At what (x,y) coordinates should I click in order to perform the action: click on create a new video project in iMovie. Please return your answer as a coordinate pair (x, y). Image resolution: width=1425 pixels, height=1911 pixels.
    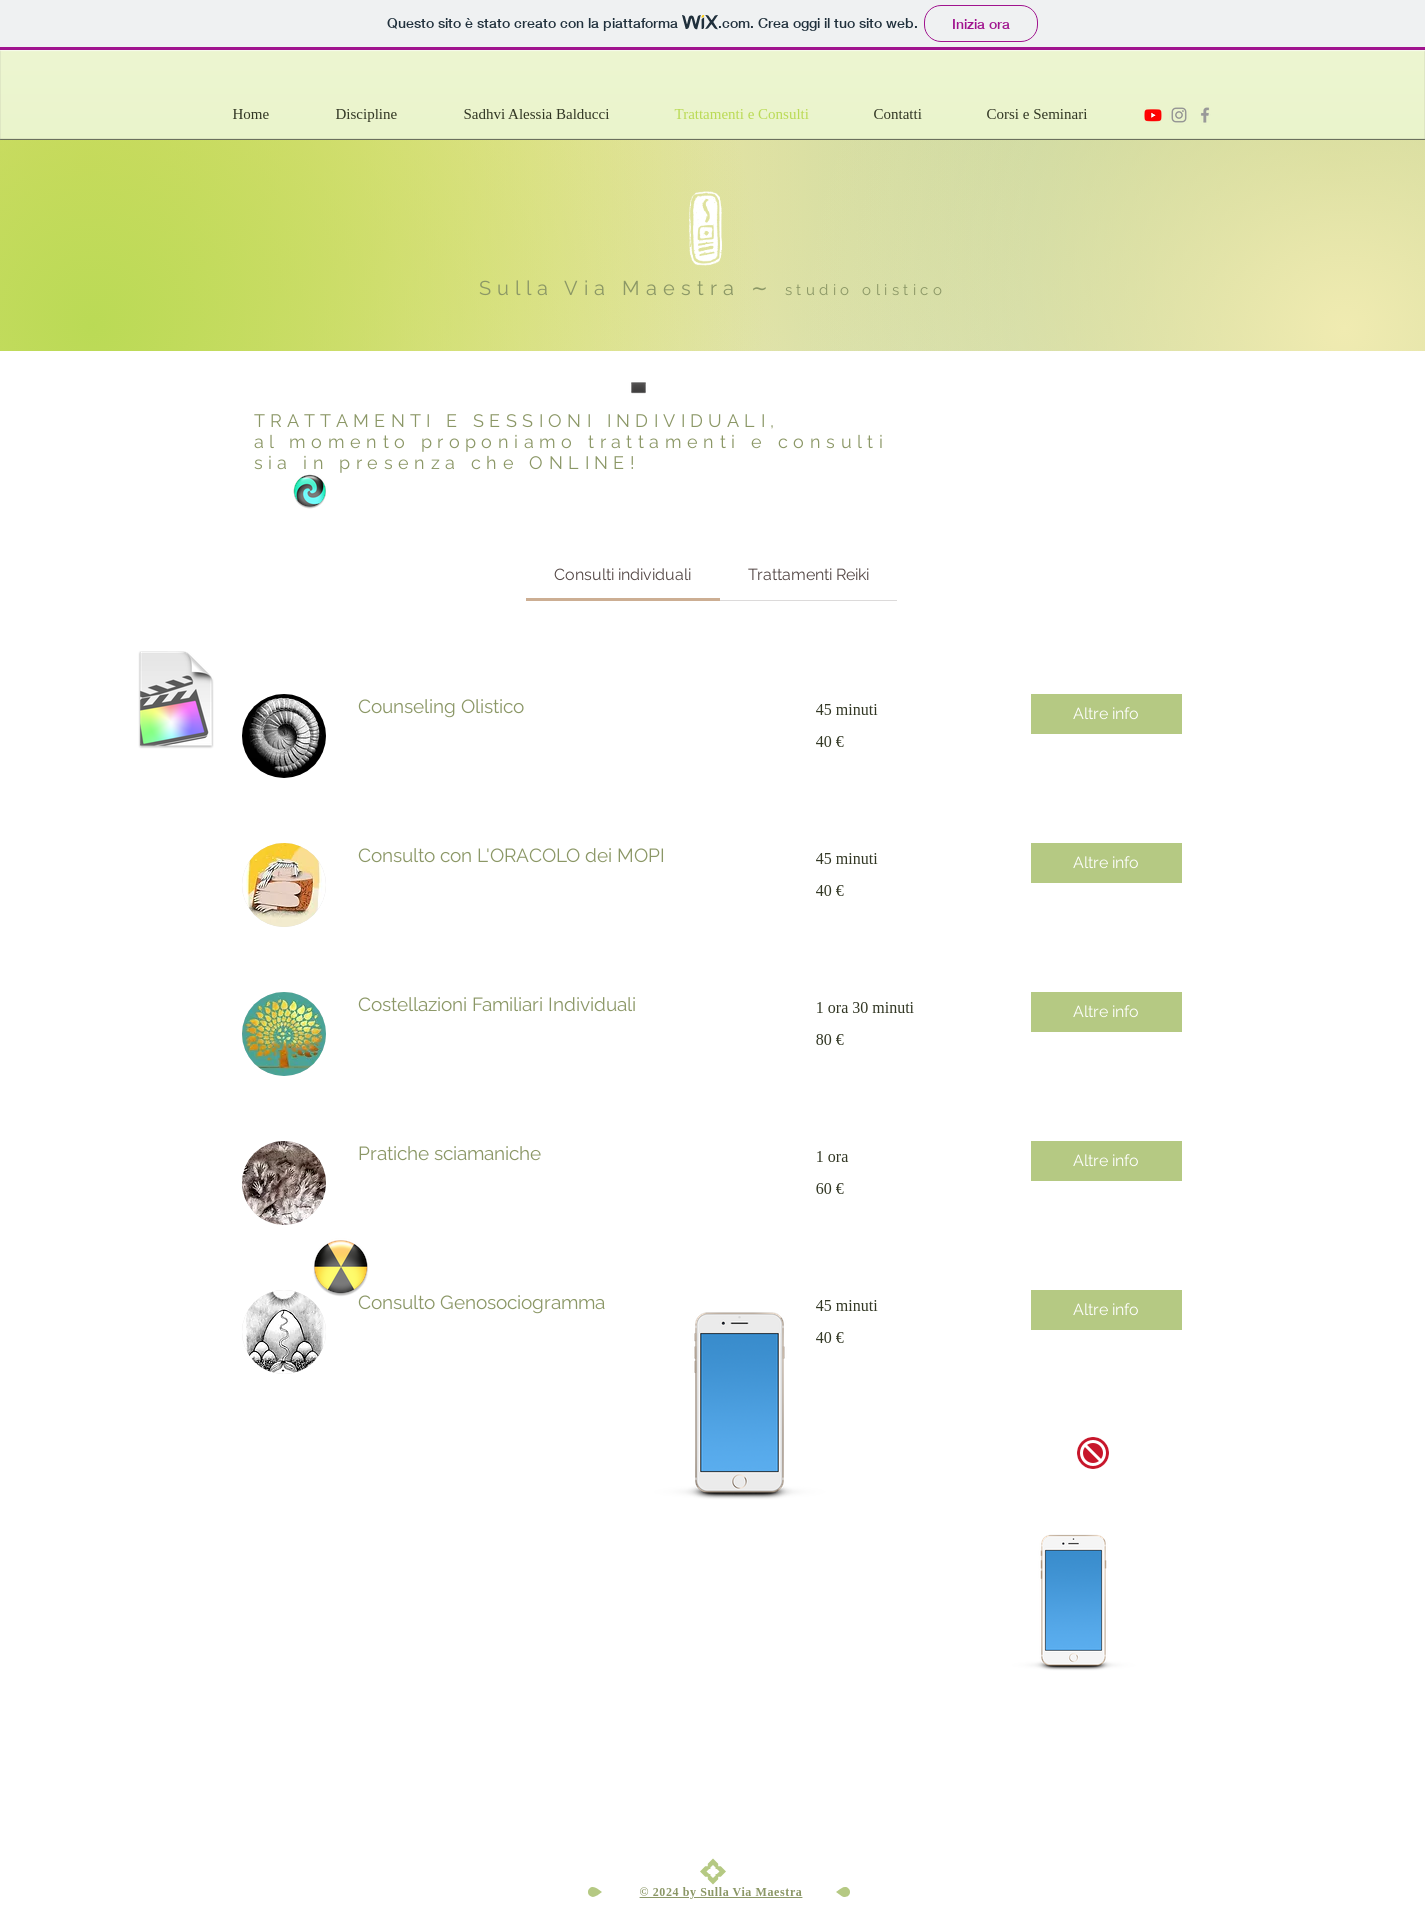
    Looking at the image, I should click on (176, 701).